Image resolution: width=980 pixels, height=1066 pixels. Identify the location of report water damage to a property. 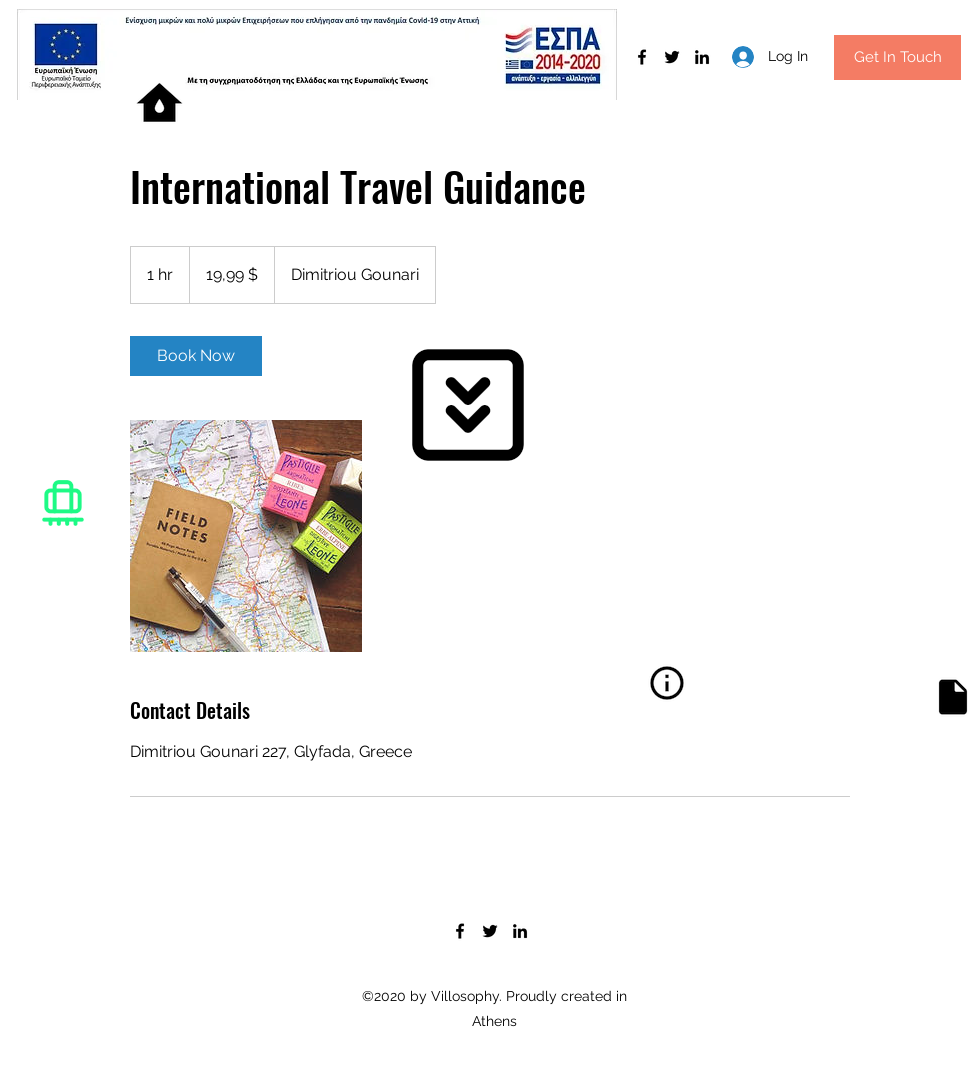
(159, 103).